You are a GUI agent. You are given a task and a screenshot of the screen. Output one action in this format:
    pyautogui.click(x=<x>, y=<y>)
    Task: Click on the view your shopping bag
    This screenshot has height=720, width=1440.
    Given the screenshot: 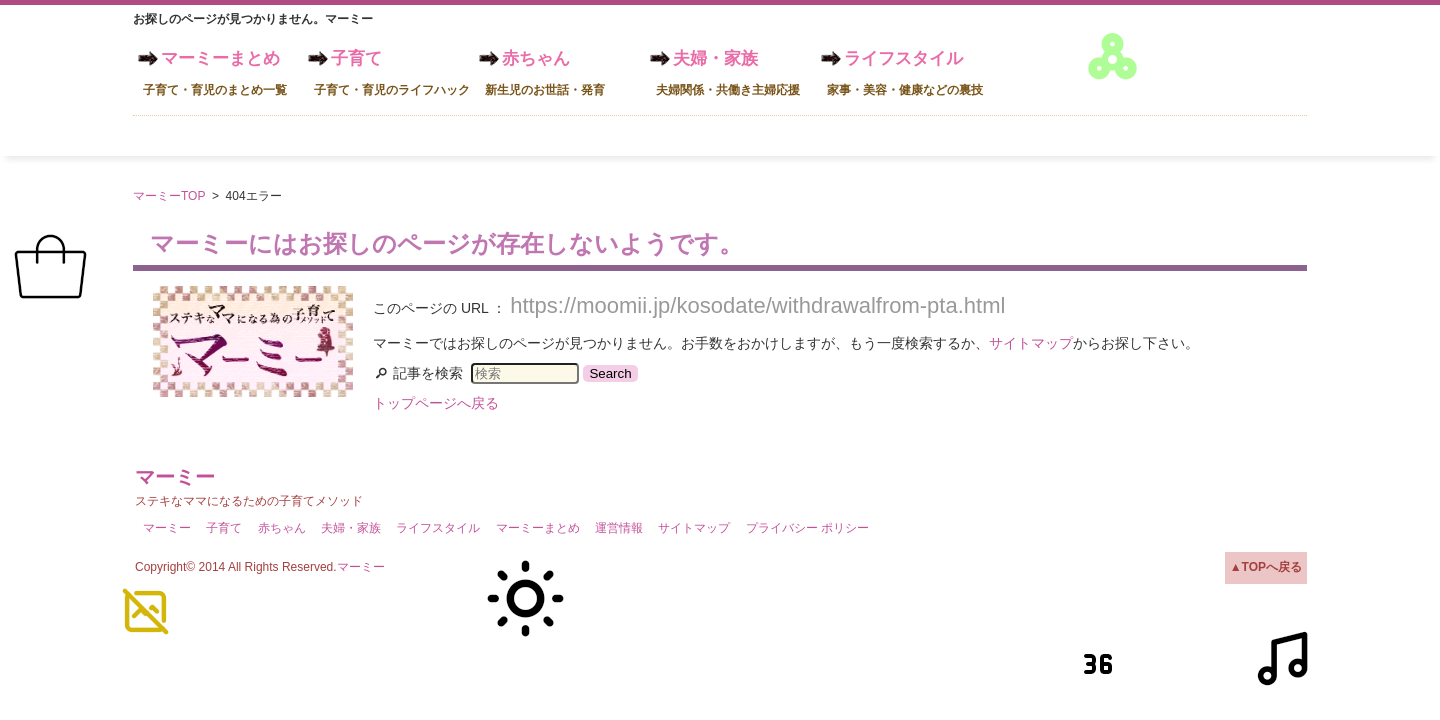 What is the action you would take?
    pyautogui.click(x=50, y=270)
    